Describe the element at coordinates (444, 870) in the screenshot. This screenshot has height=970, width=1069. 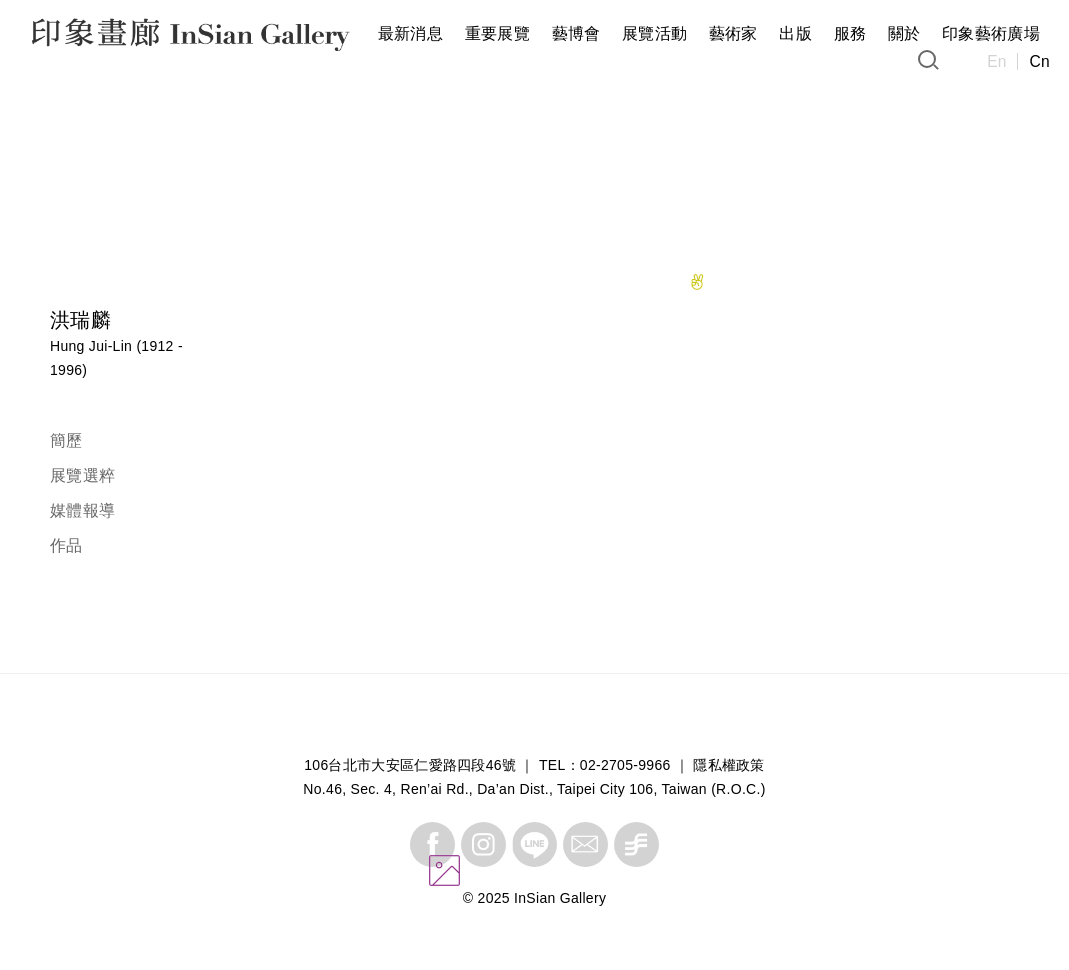
I see `view or open an image` at that location.